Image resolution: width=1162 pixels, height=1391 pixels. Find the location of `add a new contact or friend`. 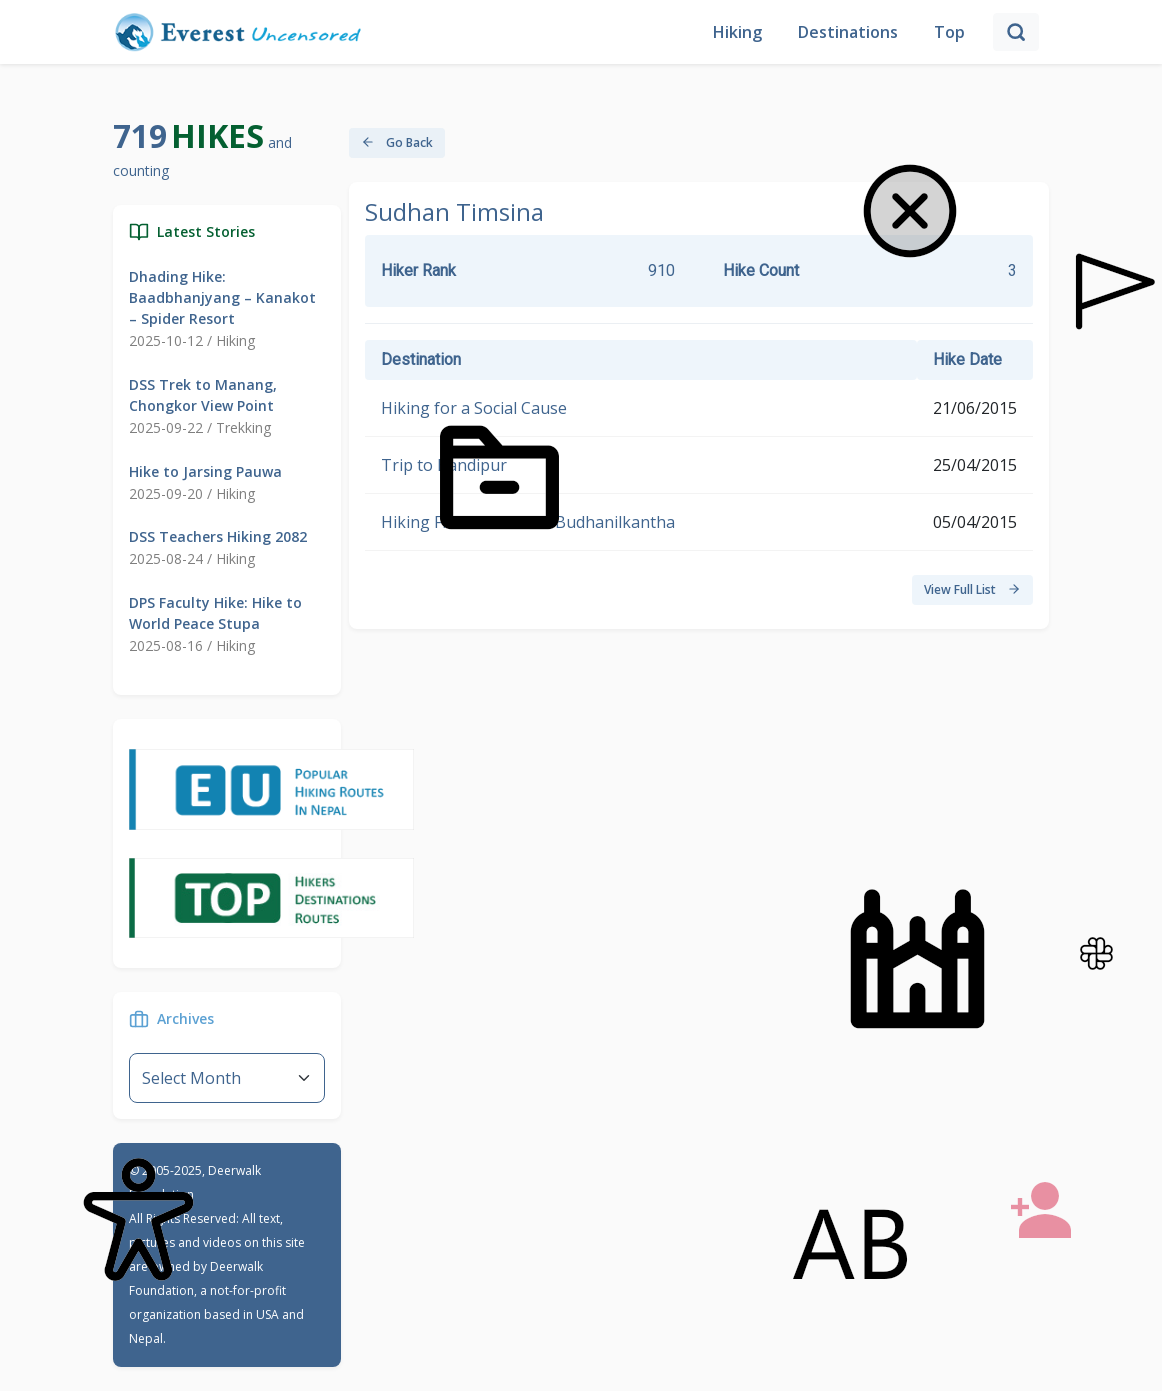

add a new contact or friend is located at coordinates (1041, 1210).